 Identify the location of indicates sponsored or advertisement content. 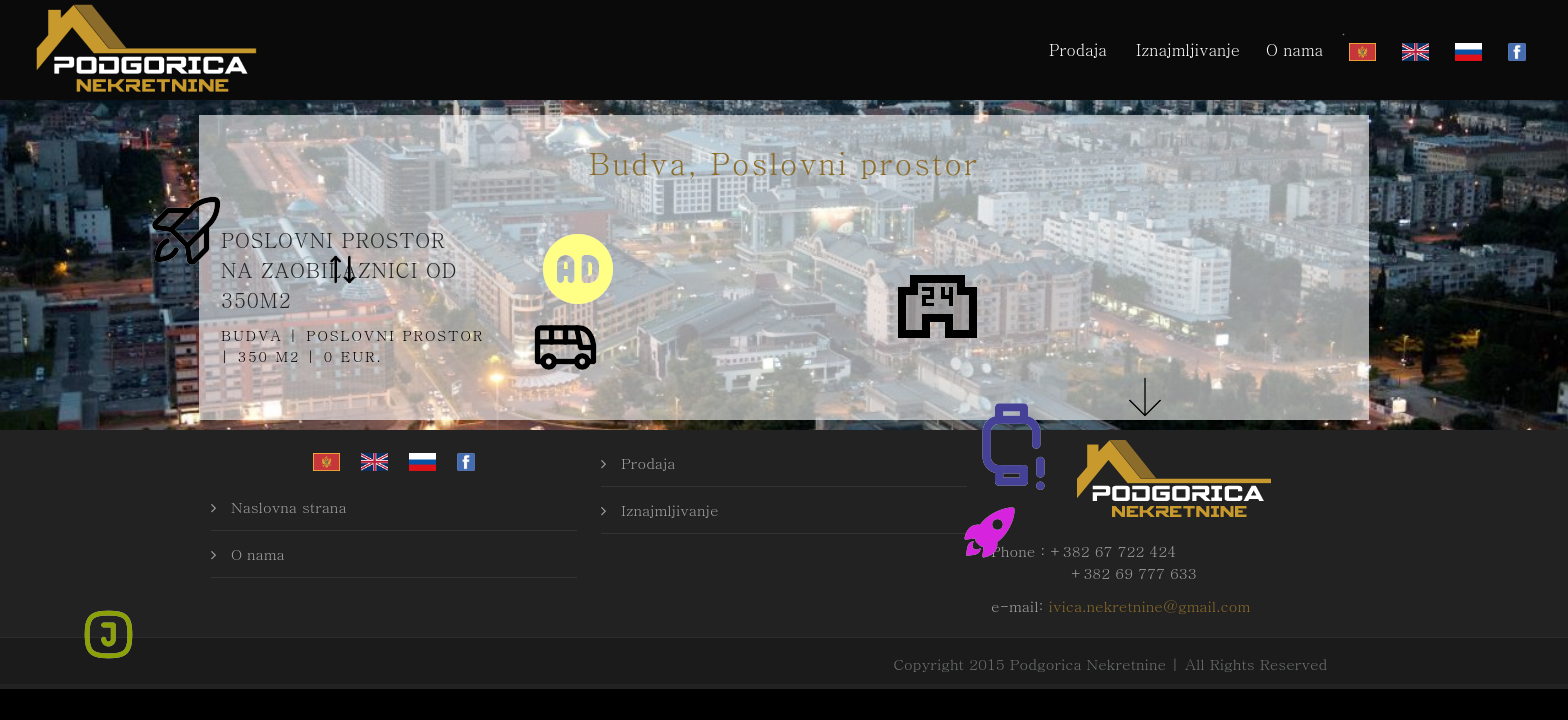
(578, 269).